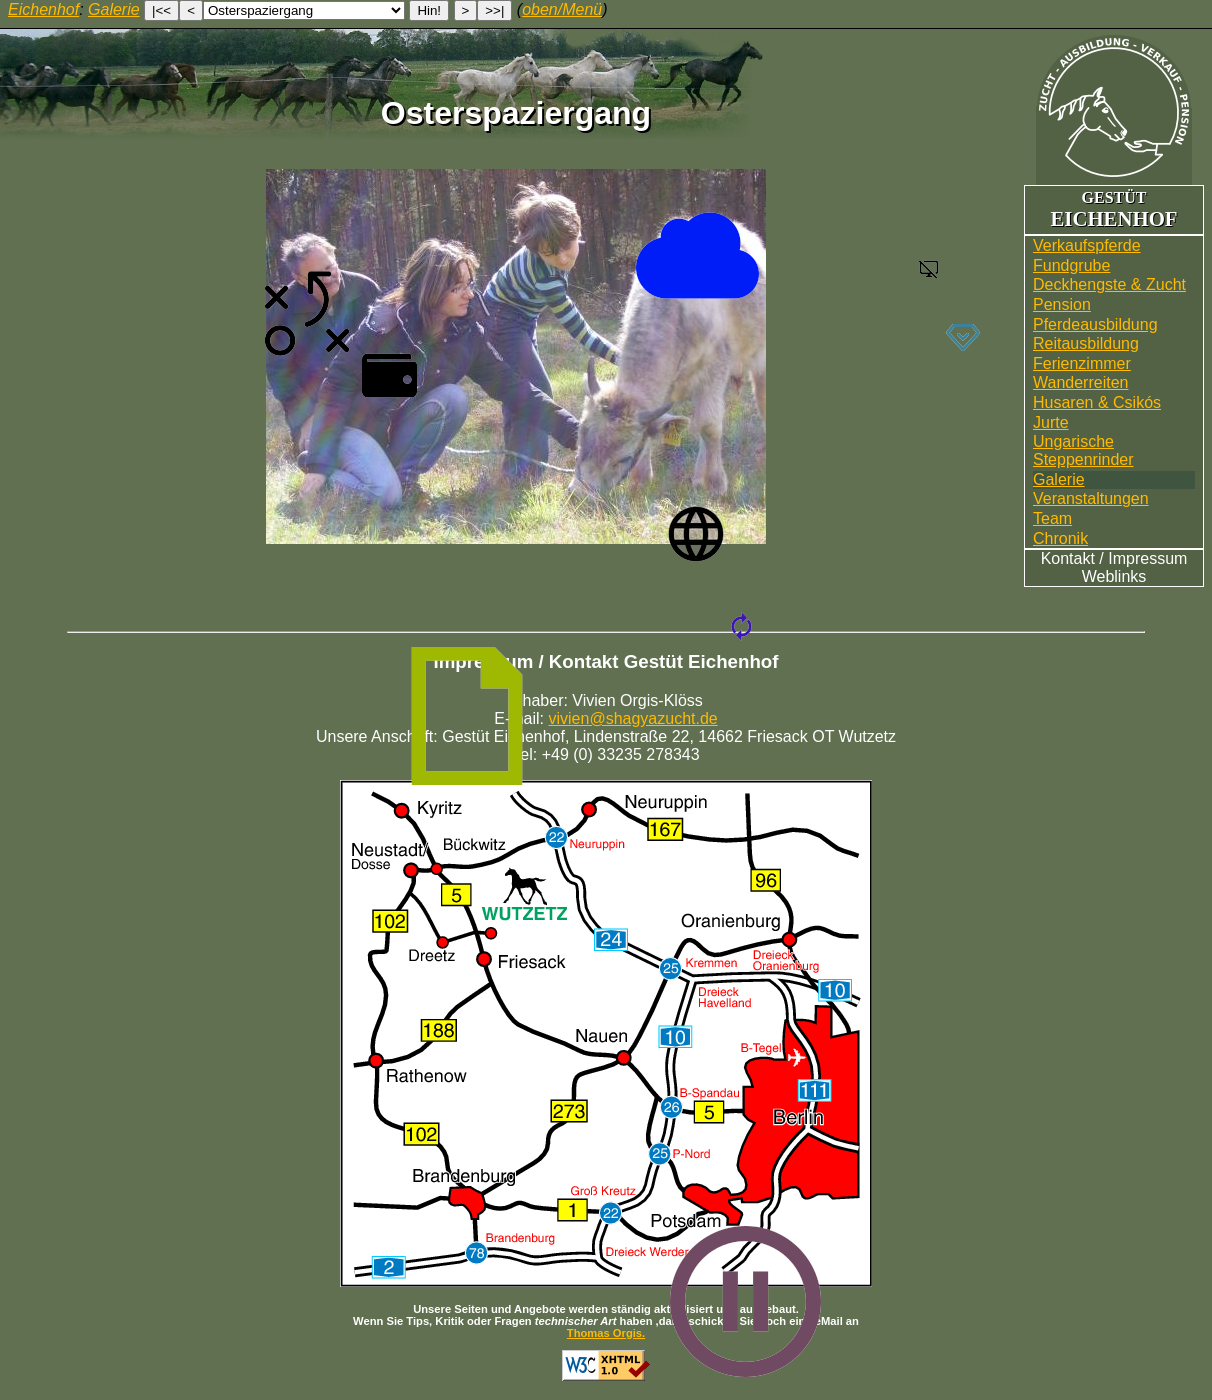  What do you see at coordinates (467, 716) in the screenshot?
I see `view document or file` at bounding box center [467, 716].